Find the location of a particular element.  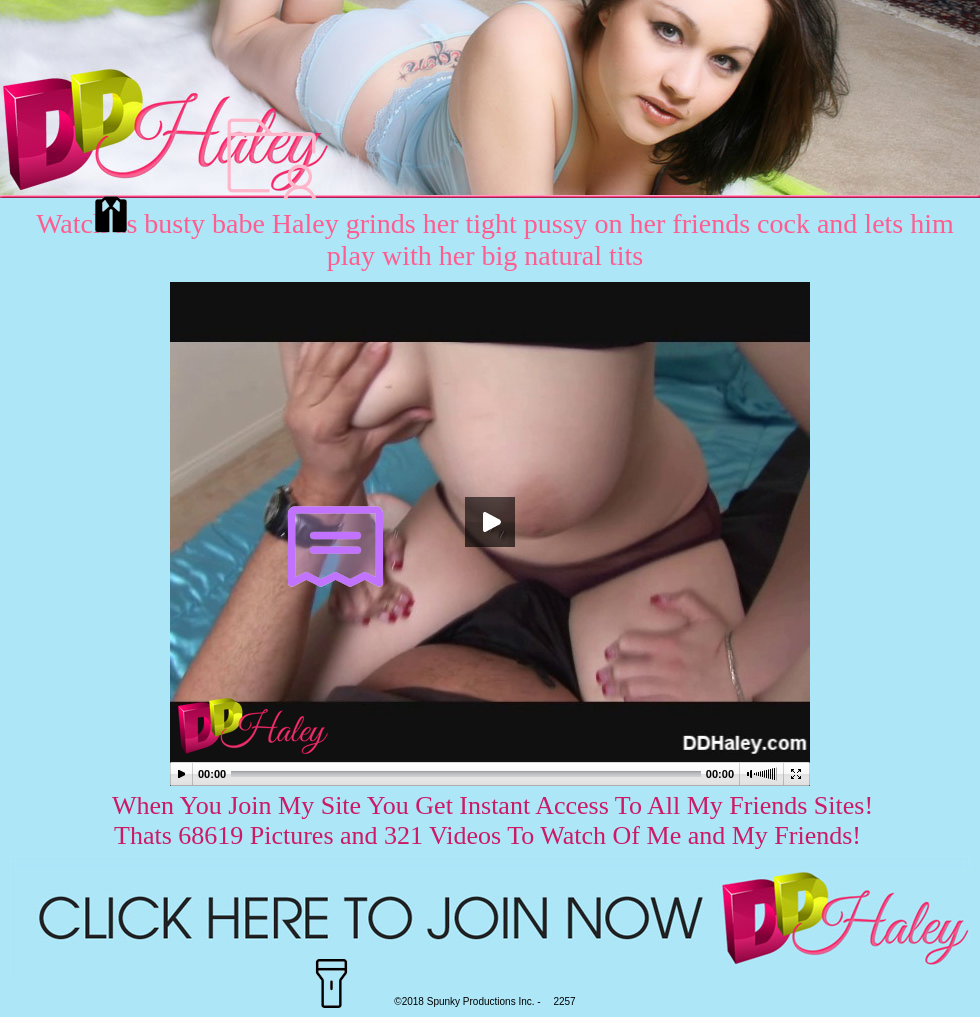

toggle flashlight on or off is located at coordinates (331, 983).